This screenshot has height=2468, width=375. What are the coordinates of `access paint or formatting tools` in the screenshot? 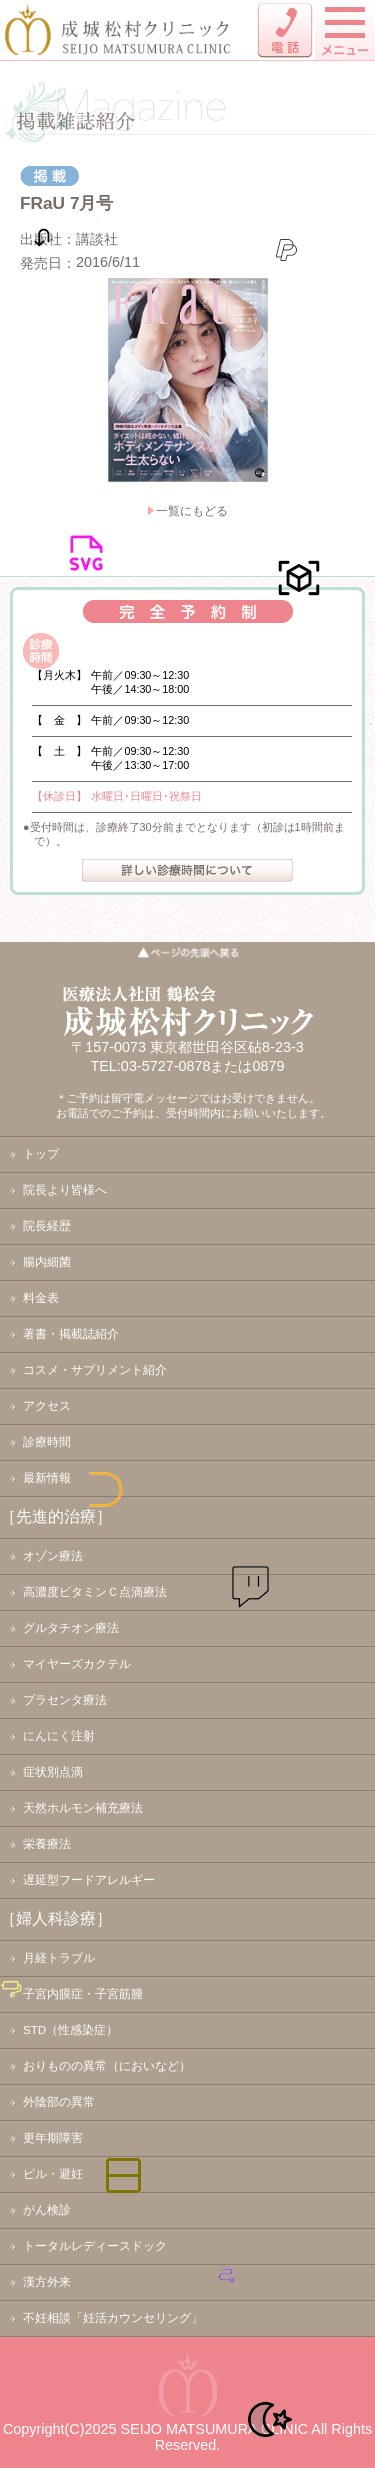 It's located at (11, 1988).